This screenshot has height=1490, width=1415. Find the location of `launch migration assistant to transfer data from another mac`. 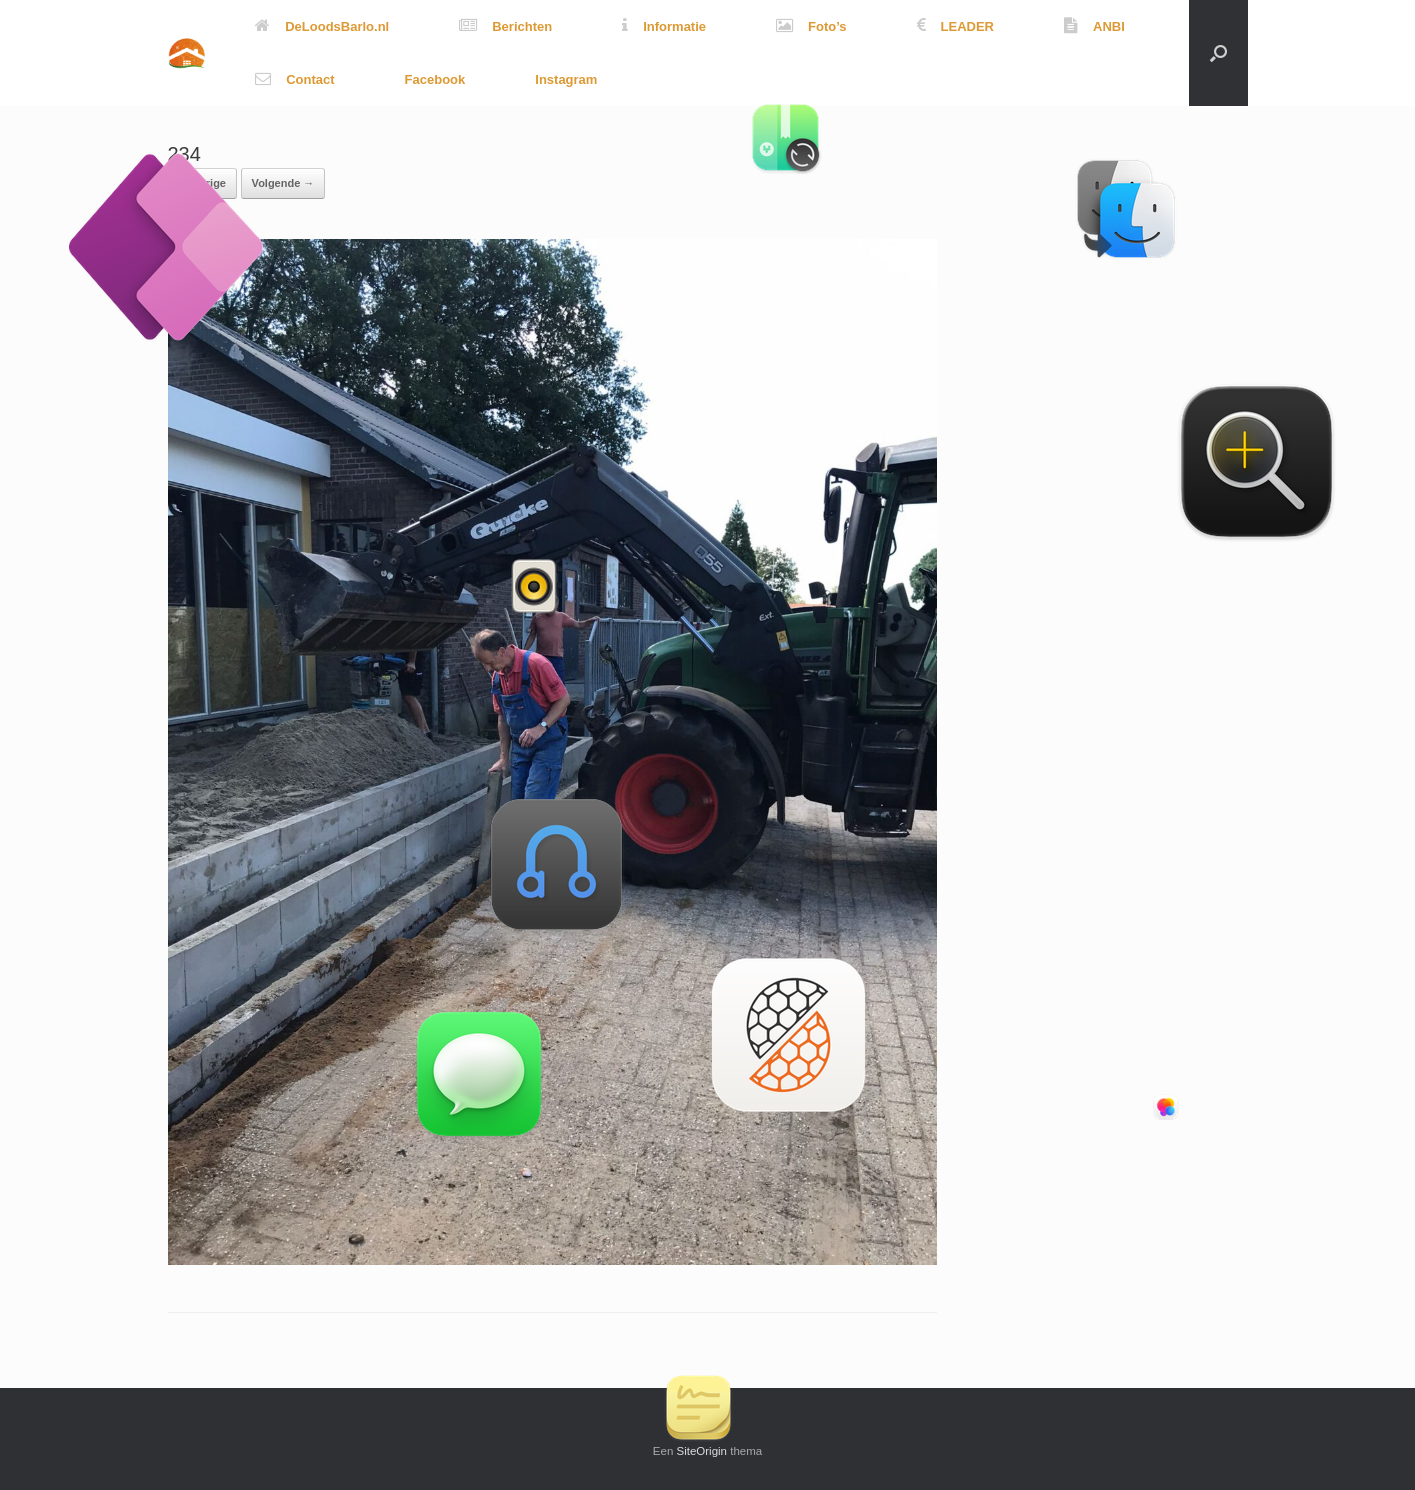

launch migration assistant to transfer data from another mac is located at coordinates (1126, 209).